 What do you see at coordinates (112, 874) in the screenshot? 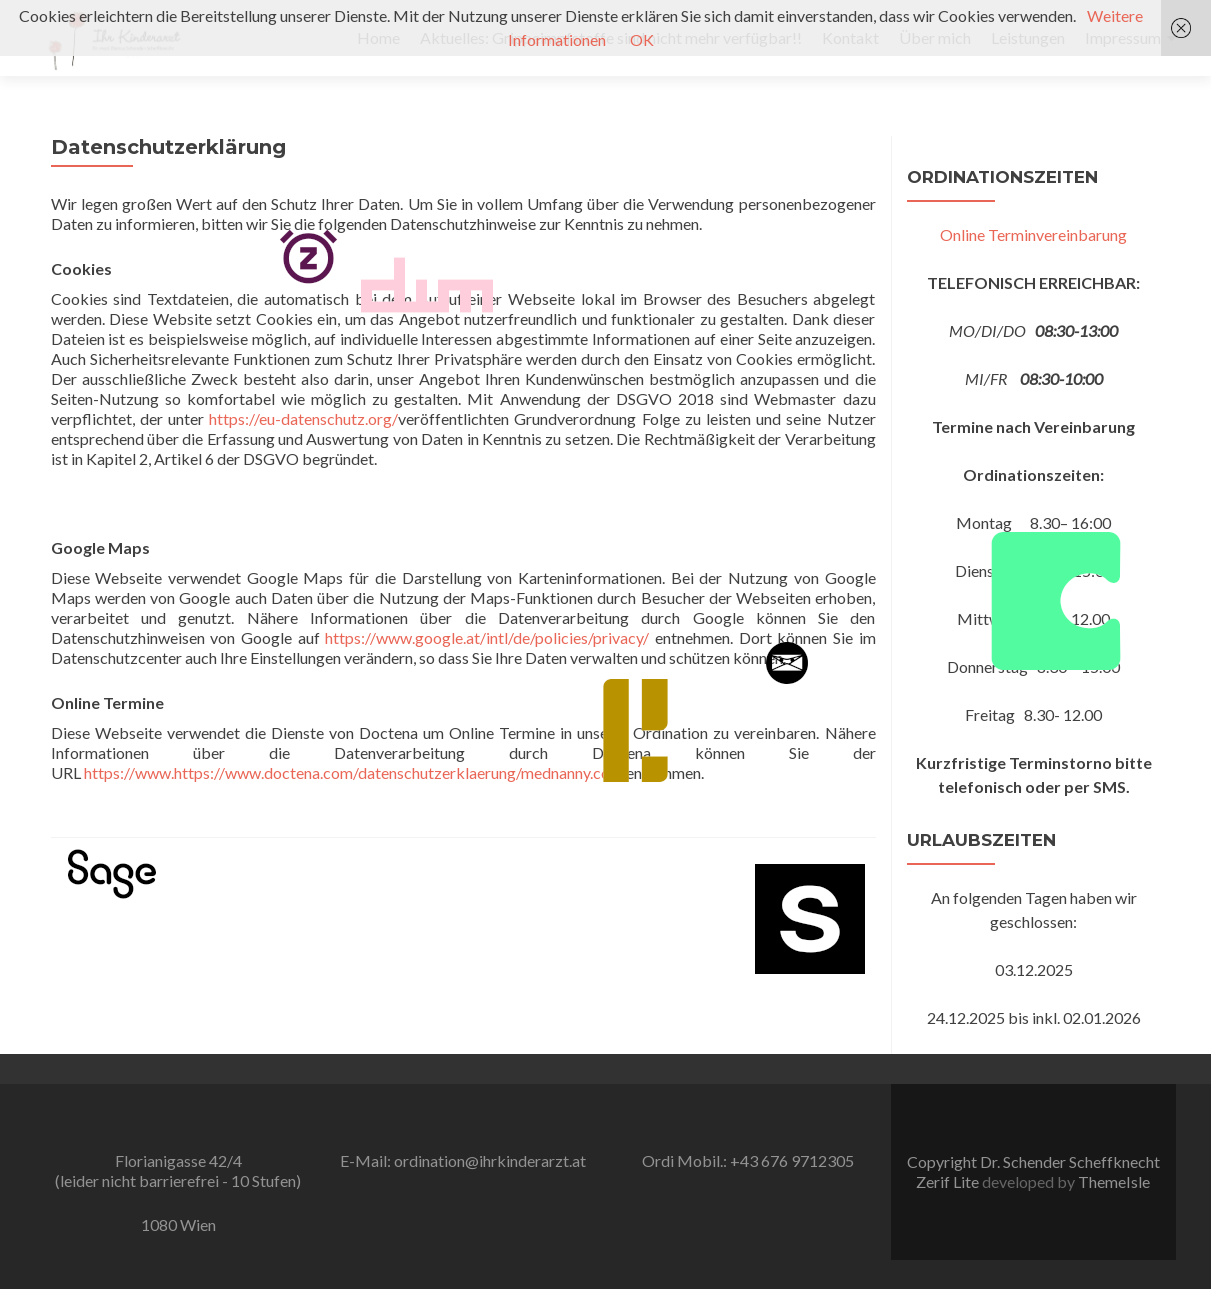
I see `sage software logo` at bounding box center [112, 874].